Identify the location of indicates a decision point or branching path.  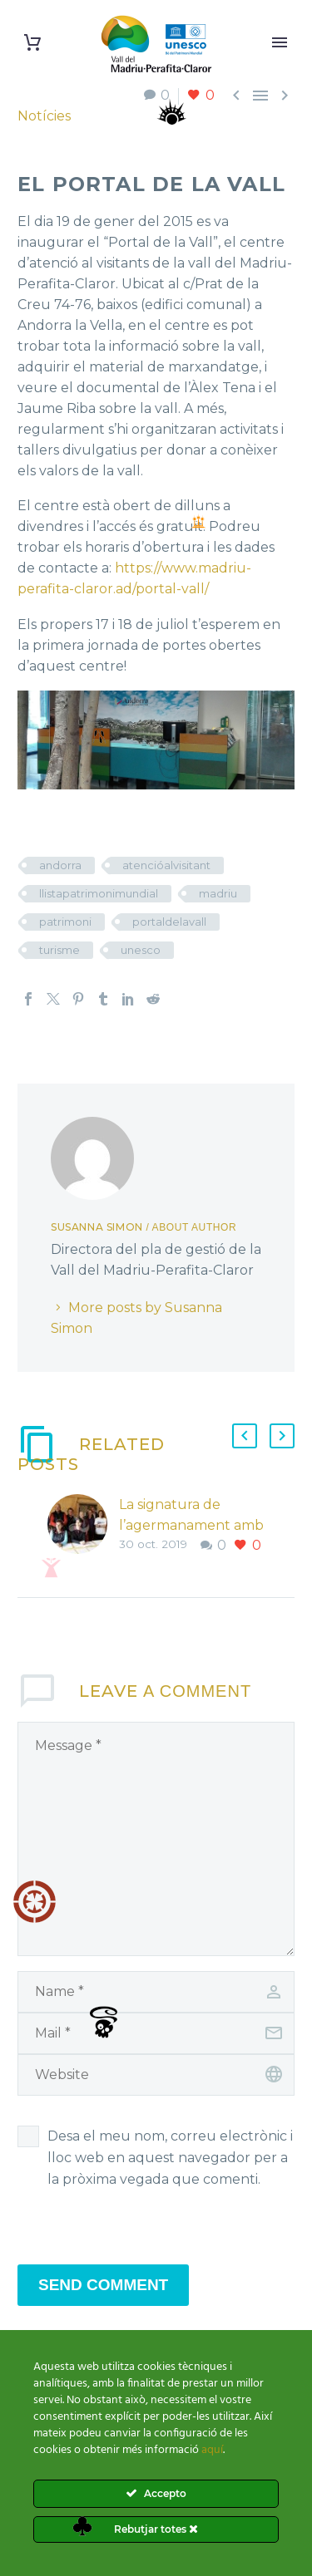
(51, 1567).